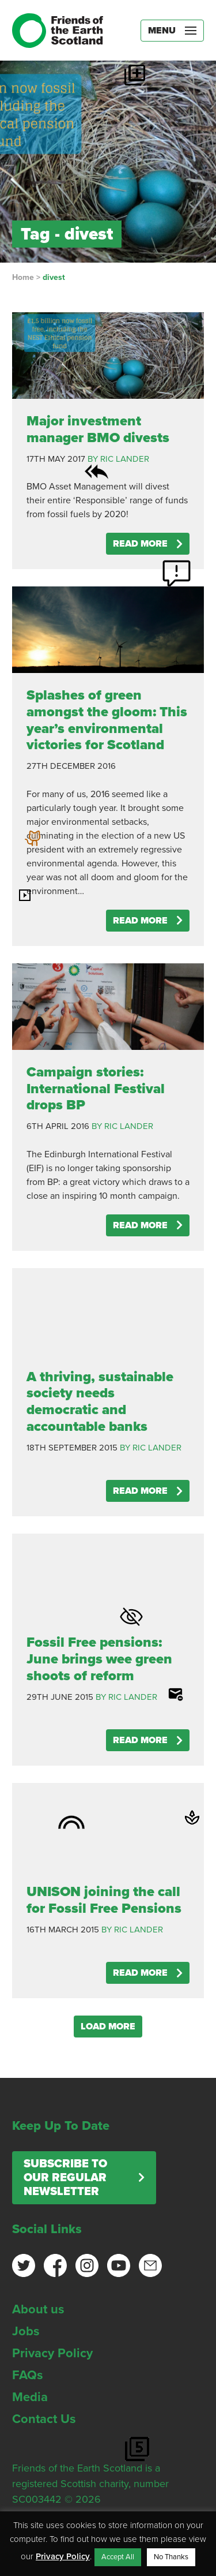 The image size is (216, 2576). Describe the element at coordinates (135, 75) in the screenshot. I see `add item to your library` at that location.